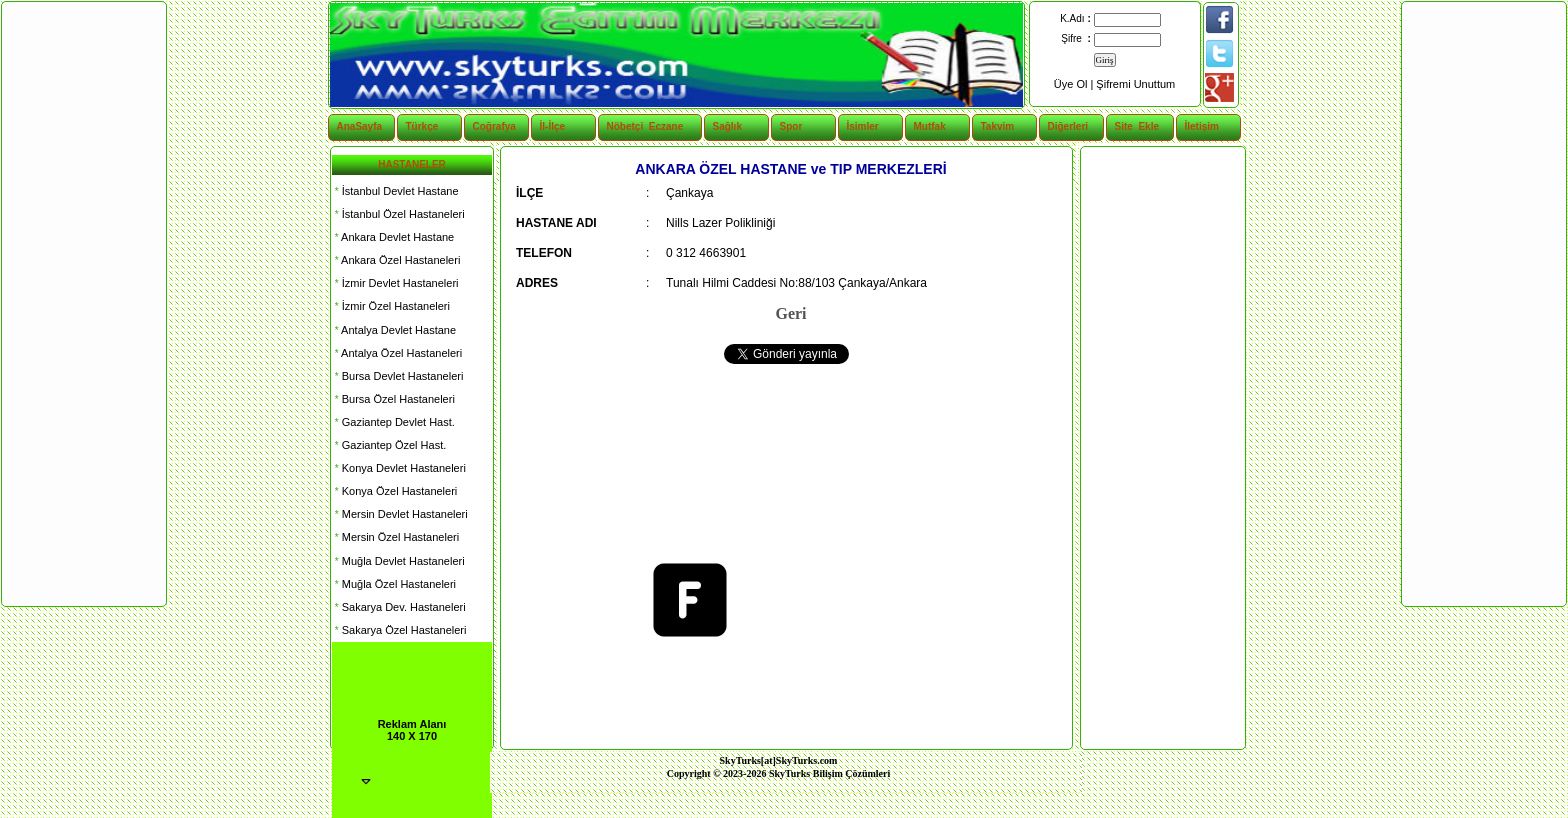  What do you see at coordinates (690, 600) in the screenshot?
I see `facebook app or social media shortcut` at bounding box center [690, 600].